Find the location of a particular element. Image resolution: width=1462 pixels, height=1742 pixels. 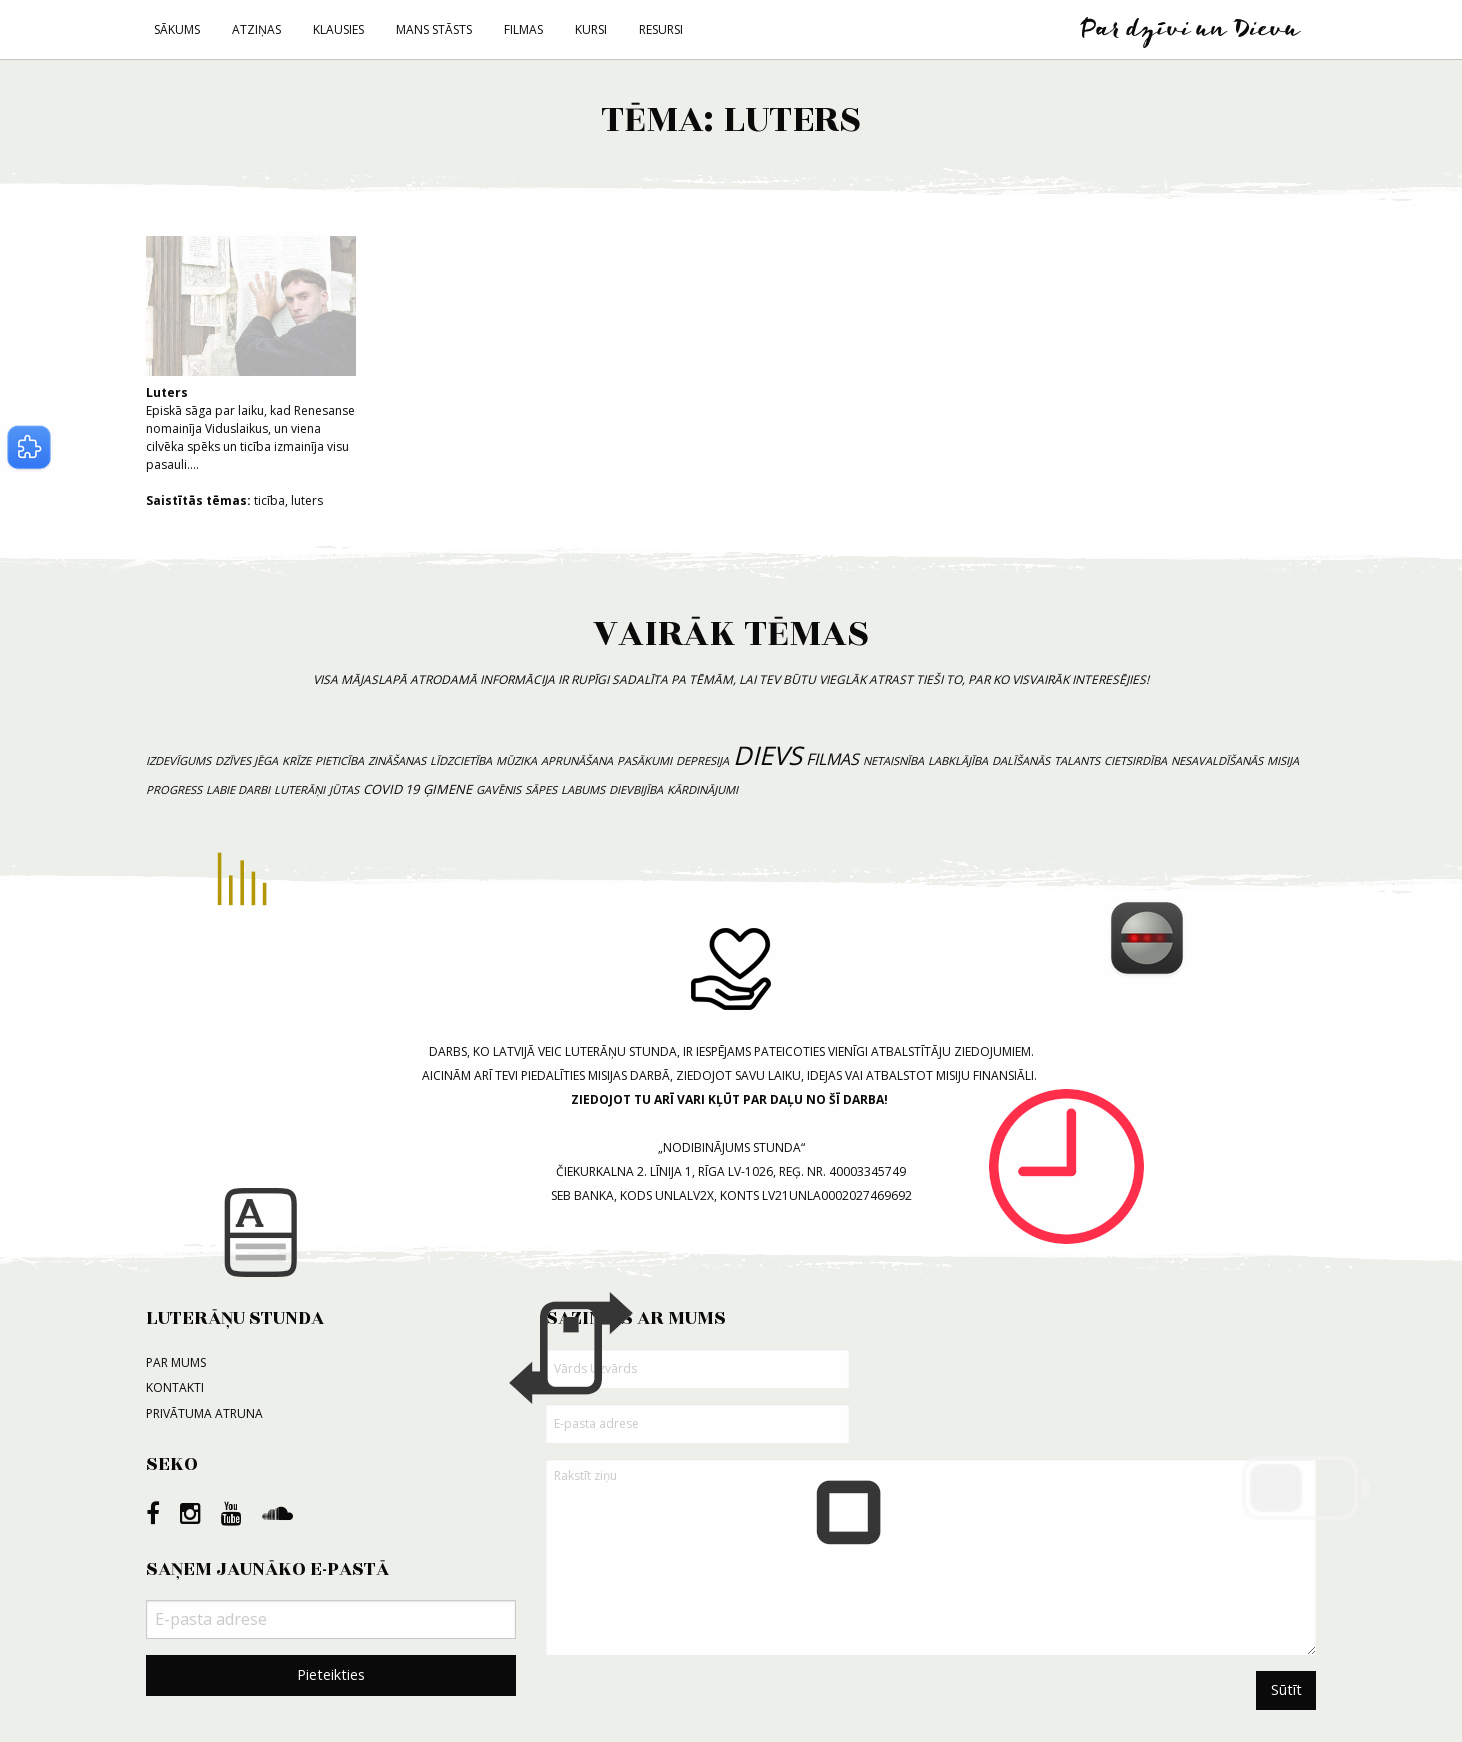

adjust audio equalizer settings is located at coordinates (244, 879).